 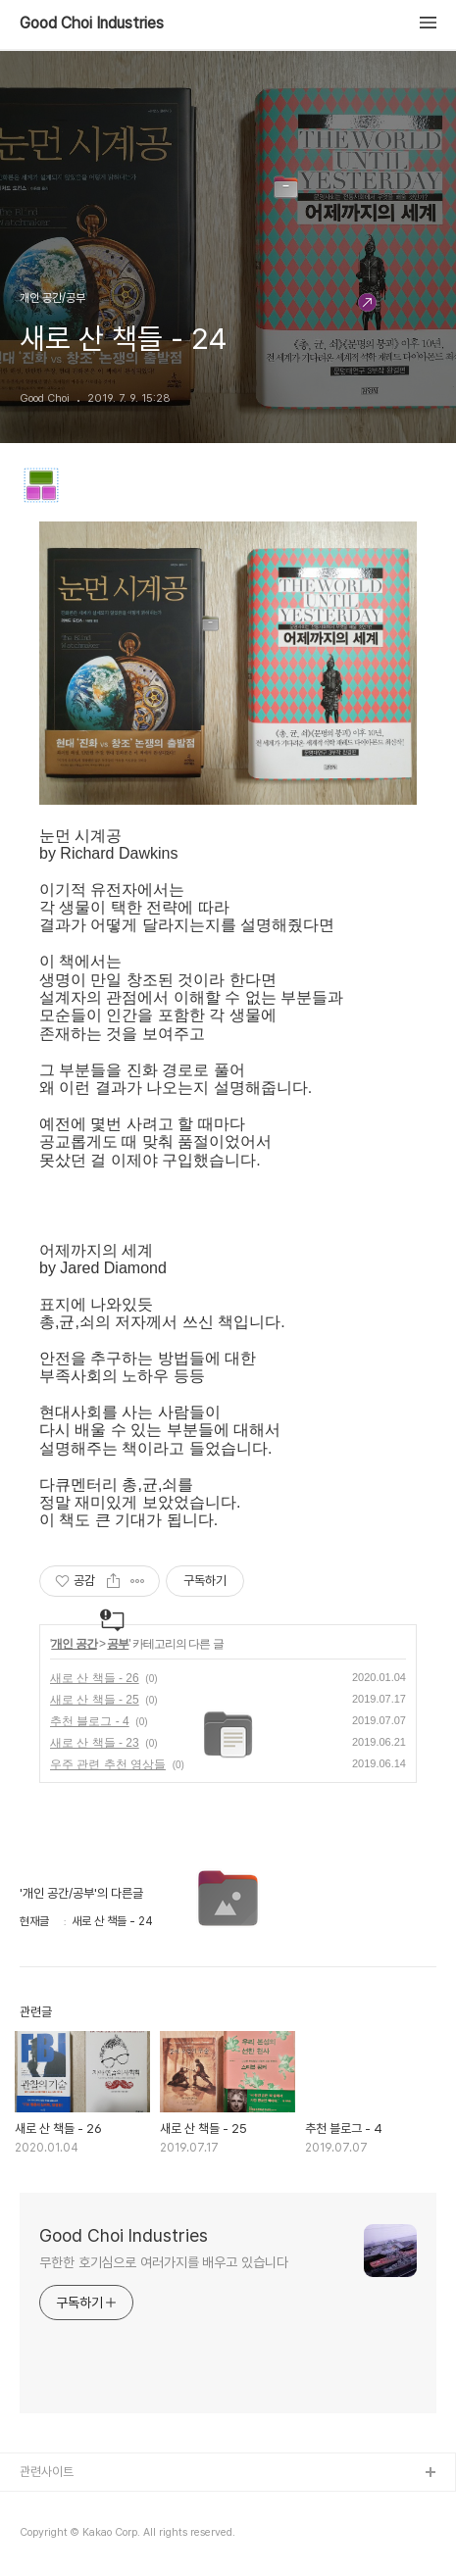 I want to click on open the nautilus file manager, so click(x=285, y=186).